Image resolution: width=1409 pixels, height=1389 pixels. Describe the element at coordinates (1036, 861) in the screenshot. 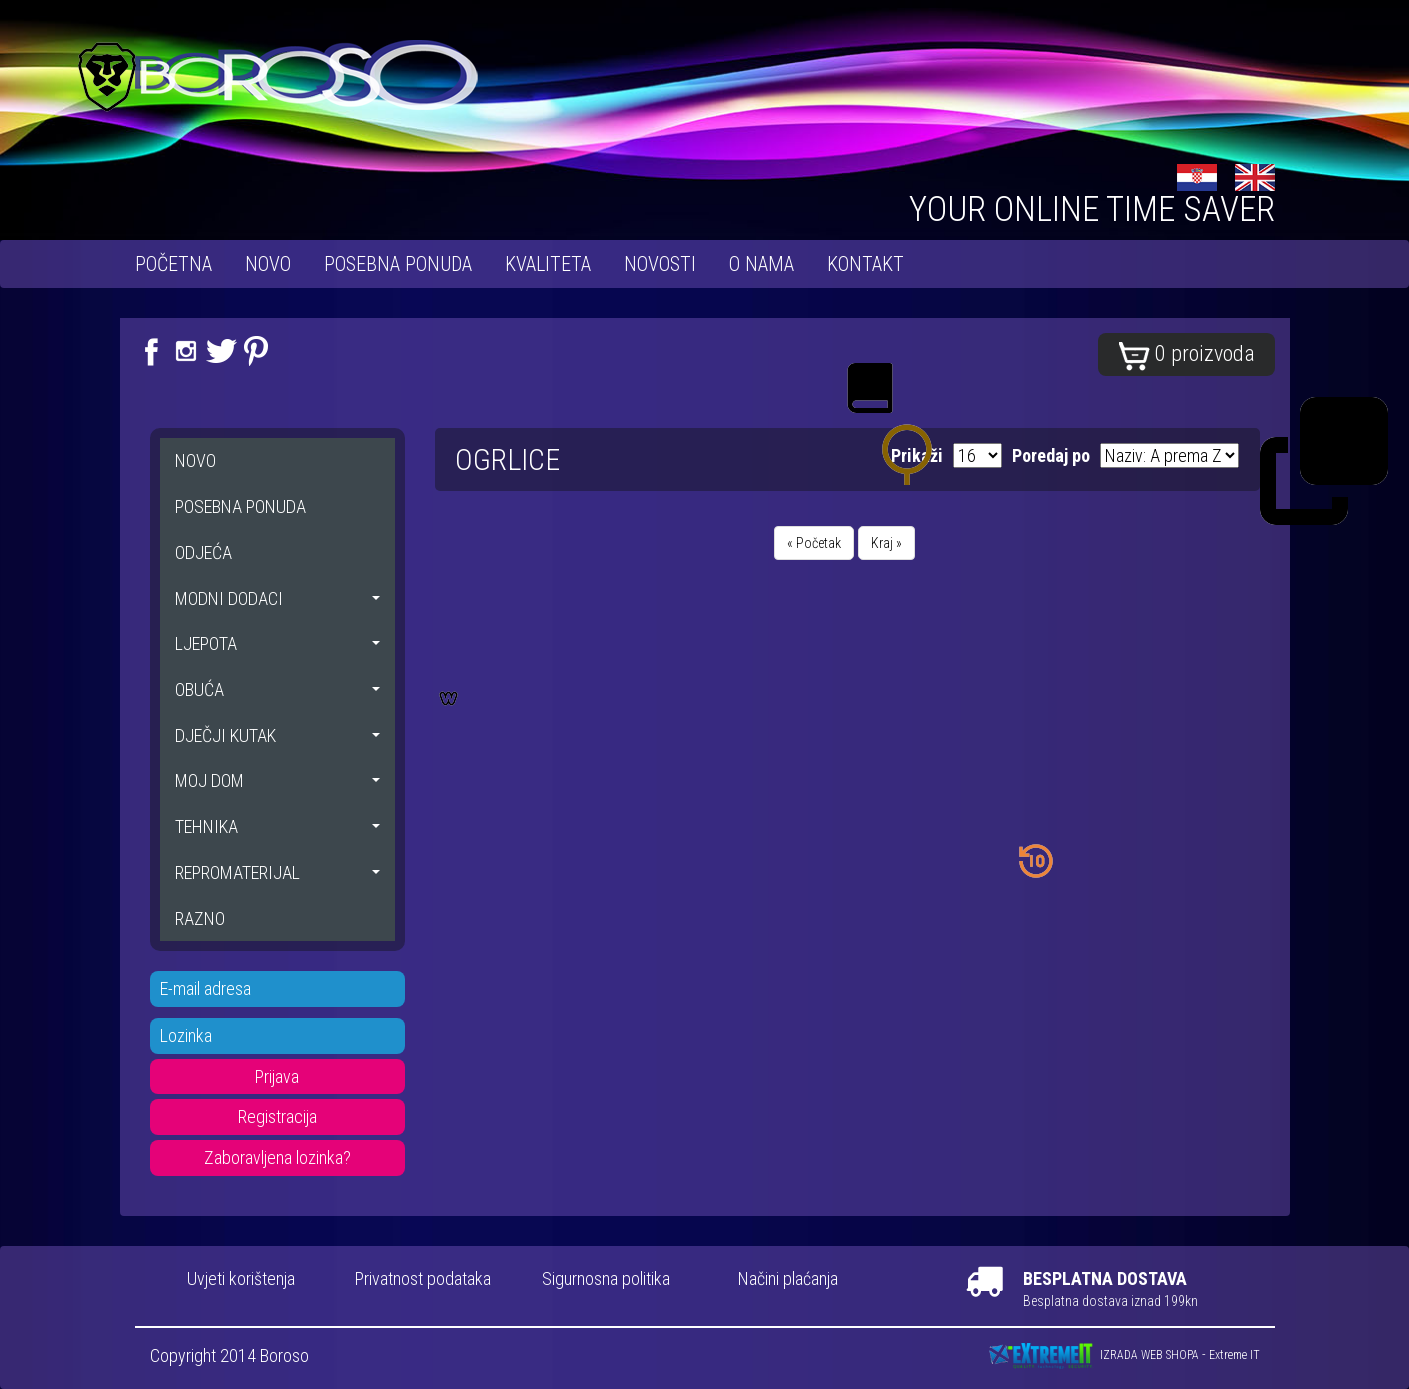

I see `skip back 10 seconds in playback` at that location.